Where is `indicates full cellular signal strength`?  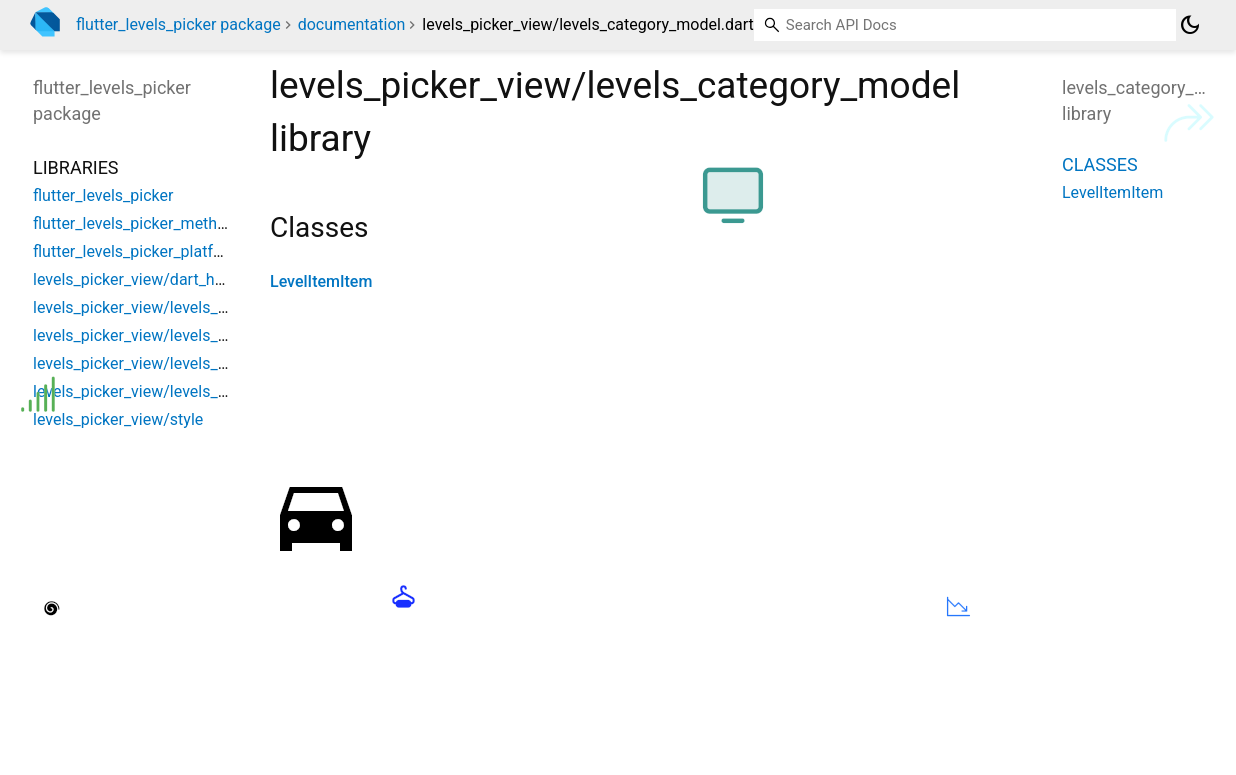
indicates full cellular signal strength is located at coordinates (39, 396).